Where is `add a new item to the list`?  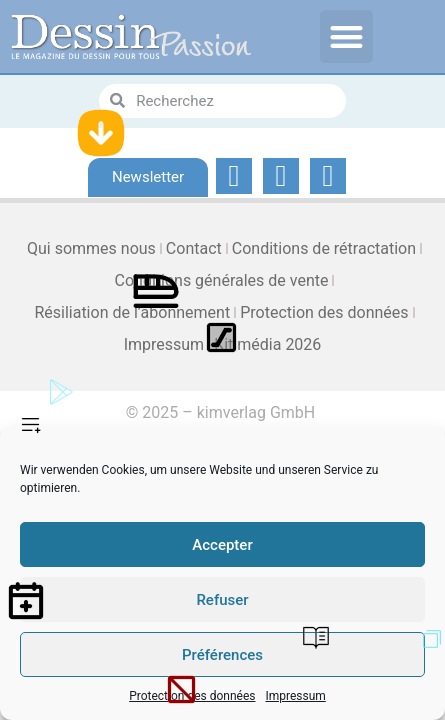 add a new item to the list is located at coordinates (30, 424).